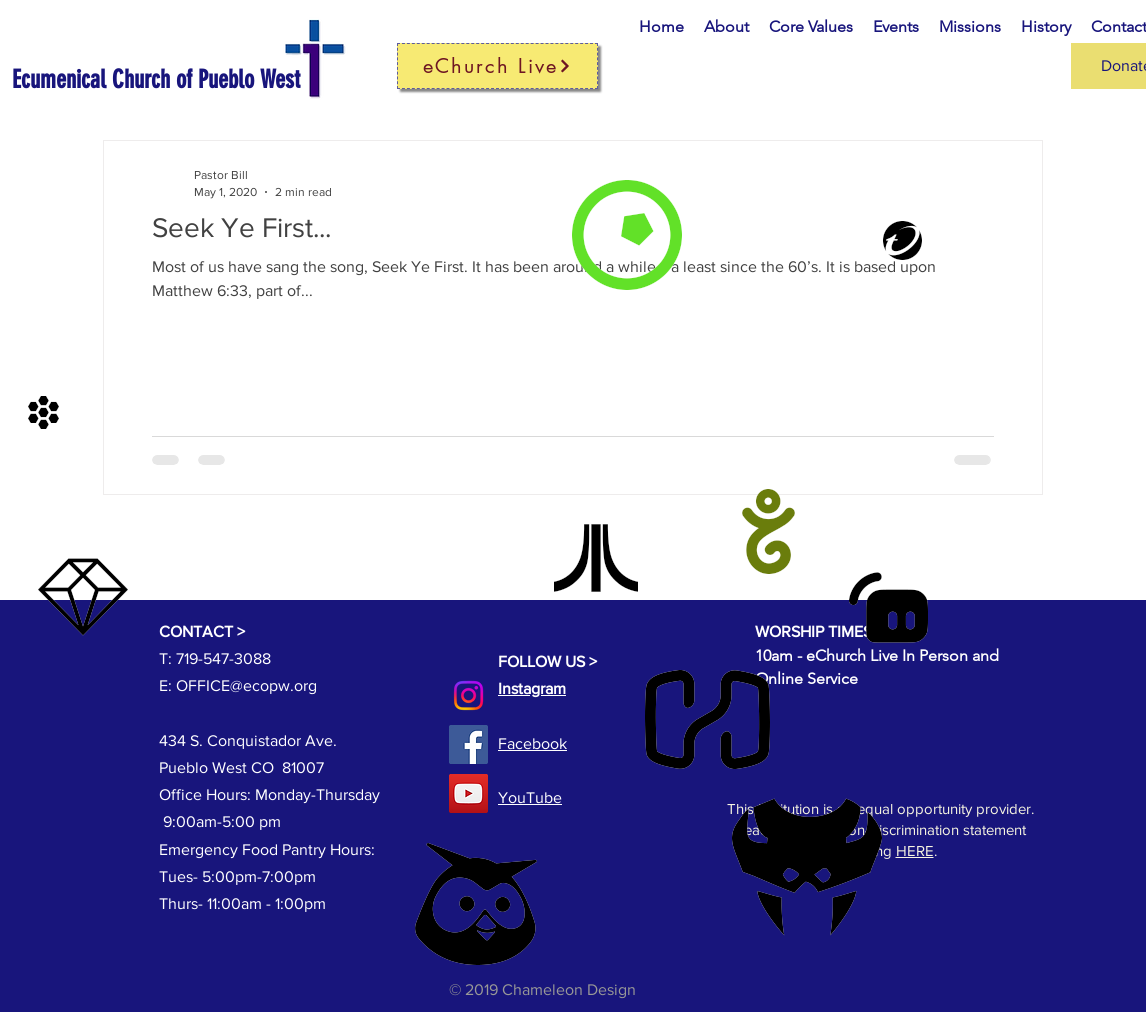 This screenshot has width=1146, height=1012. What do you see at coordinates (888, 607) in the screenshot?
I see `open streamlabs streaming software` at bounding box center [888, 607].